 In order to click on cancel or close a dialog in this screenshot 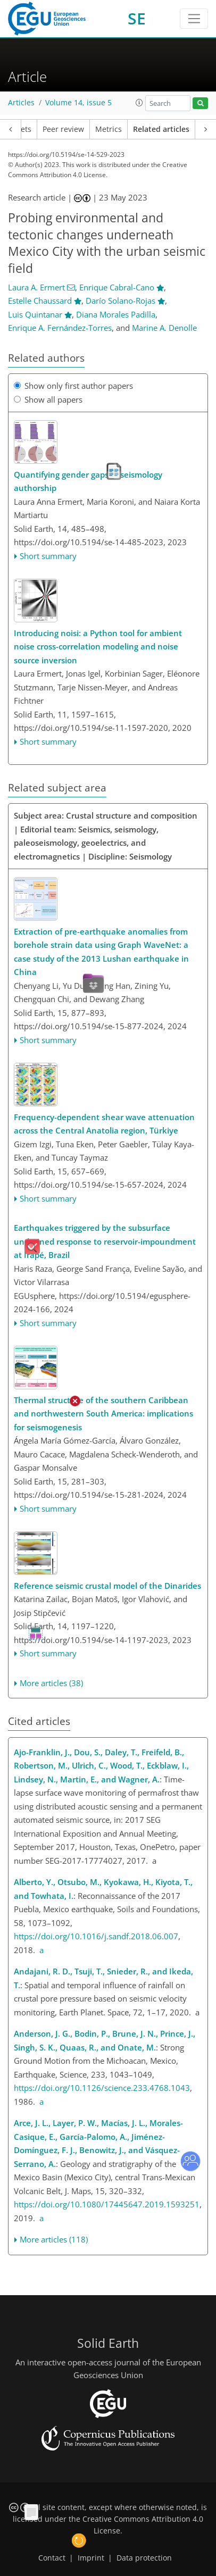, I will do `click(75, 1401)`.